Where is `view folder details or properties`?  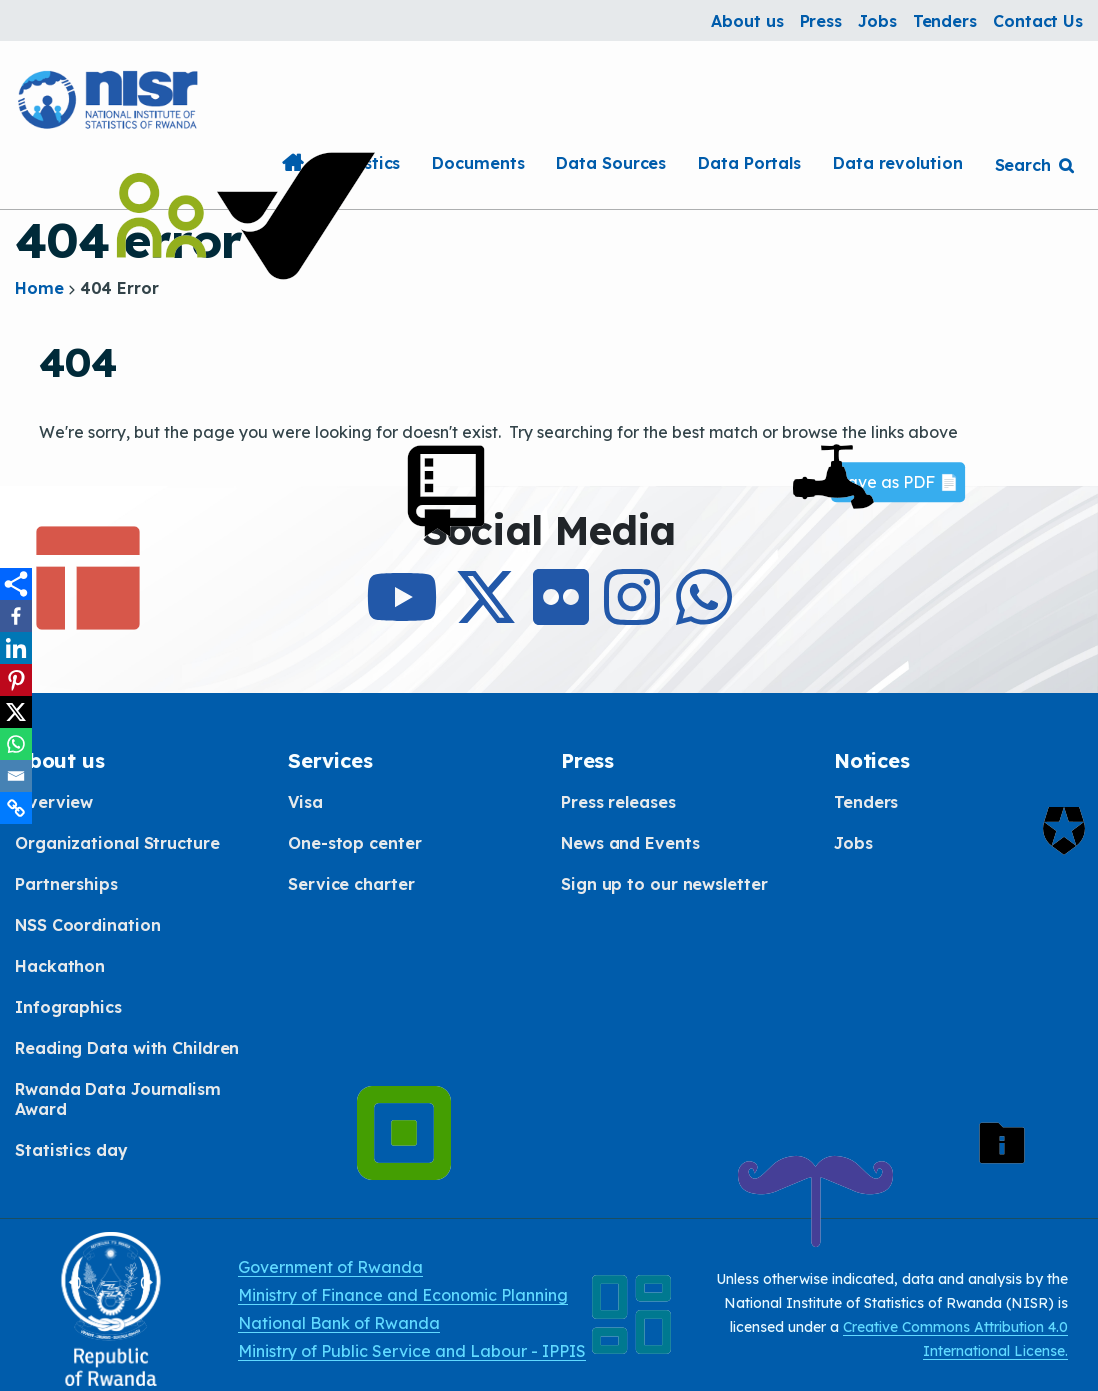
view folder details or properties is located at coordinates (1002, 1143).